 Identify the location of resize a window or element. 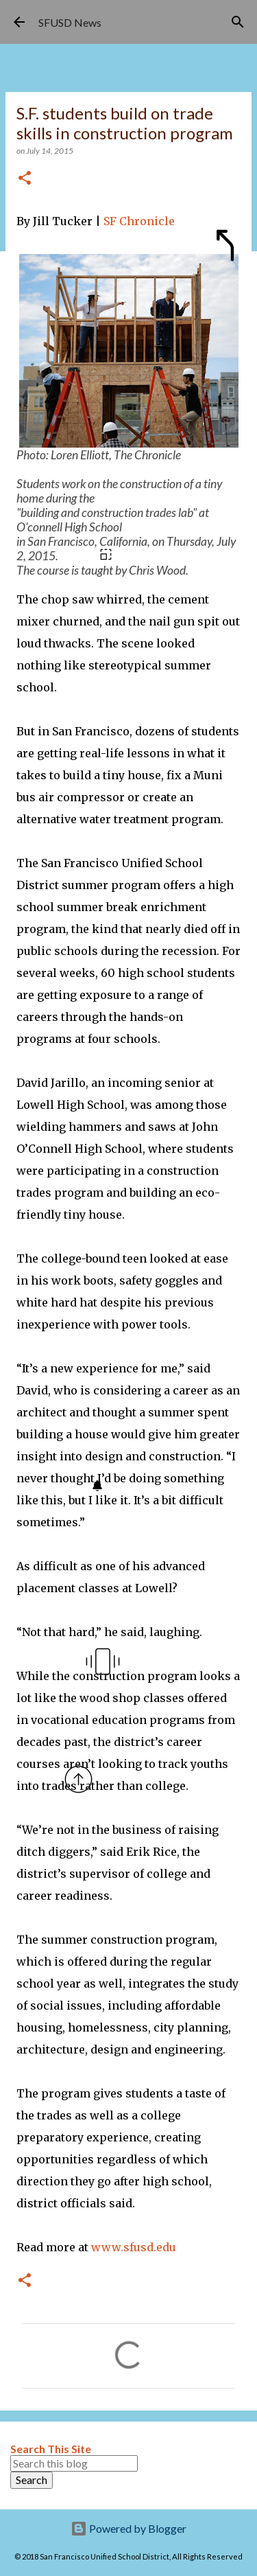
(106, 554).